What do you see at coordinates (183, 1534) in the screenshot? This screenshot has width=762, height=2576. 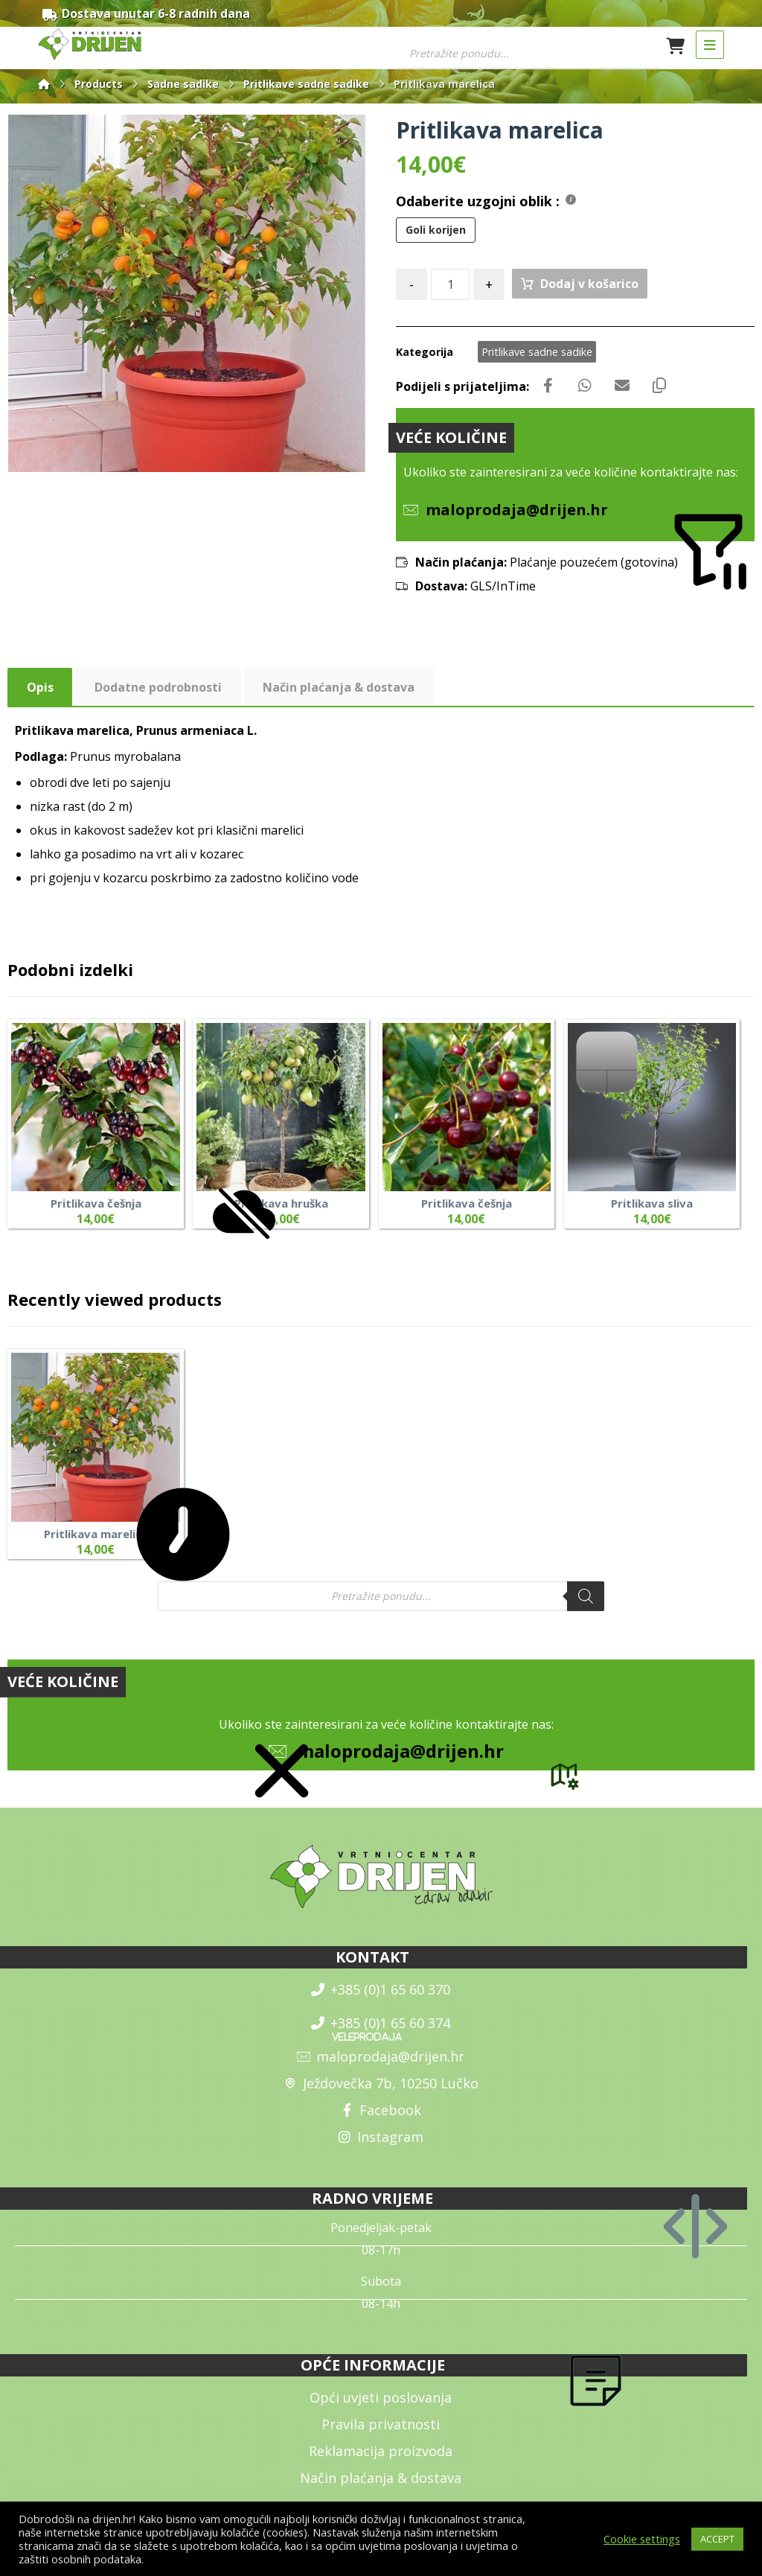 I see `indicates the current time is 7 o'clock` at bounding box center [183, 1534].